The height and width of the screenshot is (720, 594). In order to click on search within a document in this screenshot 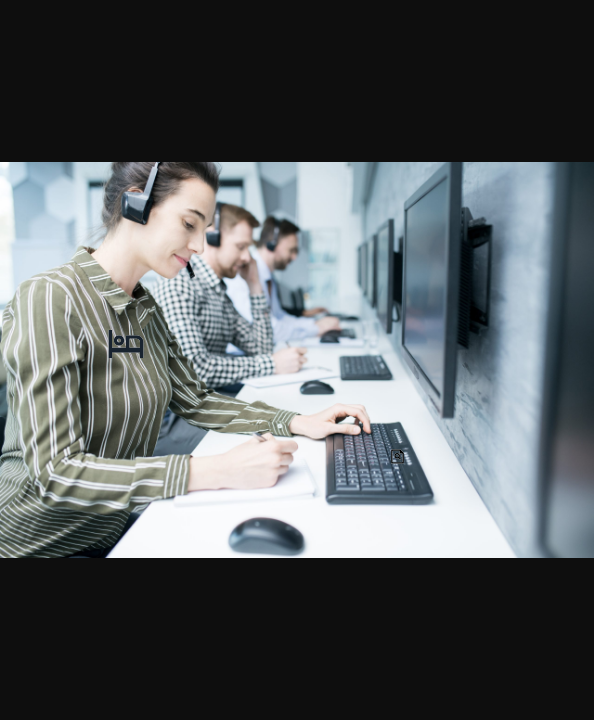, I will do `click(397, 456)`.